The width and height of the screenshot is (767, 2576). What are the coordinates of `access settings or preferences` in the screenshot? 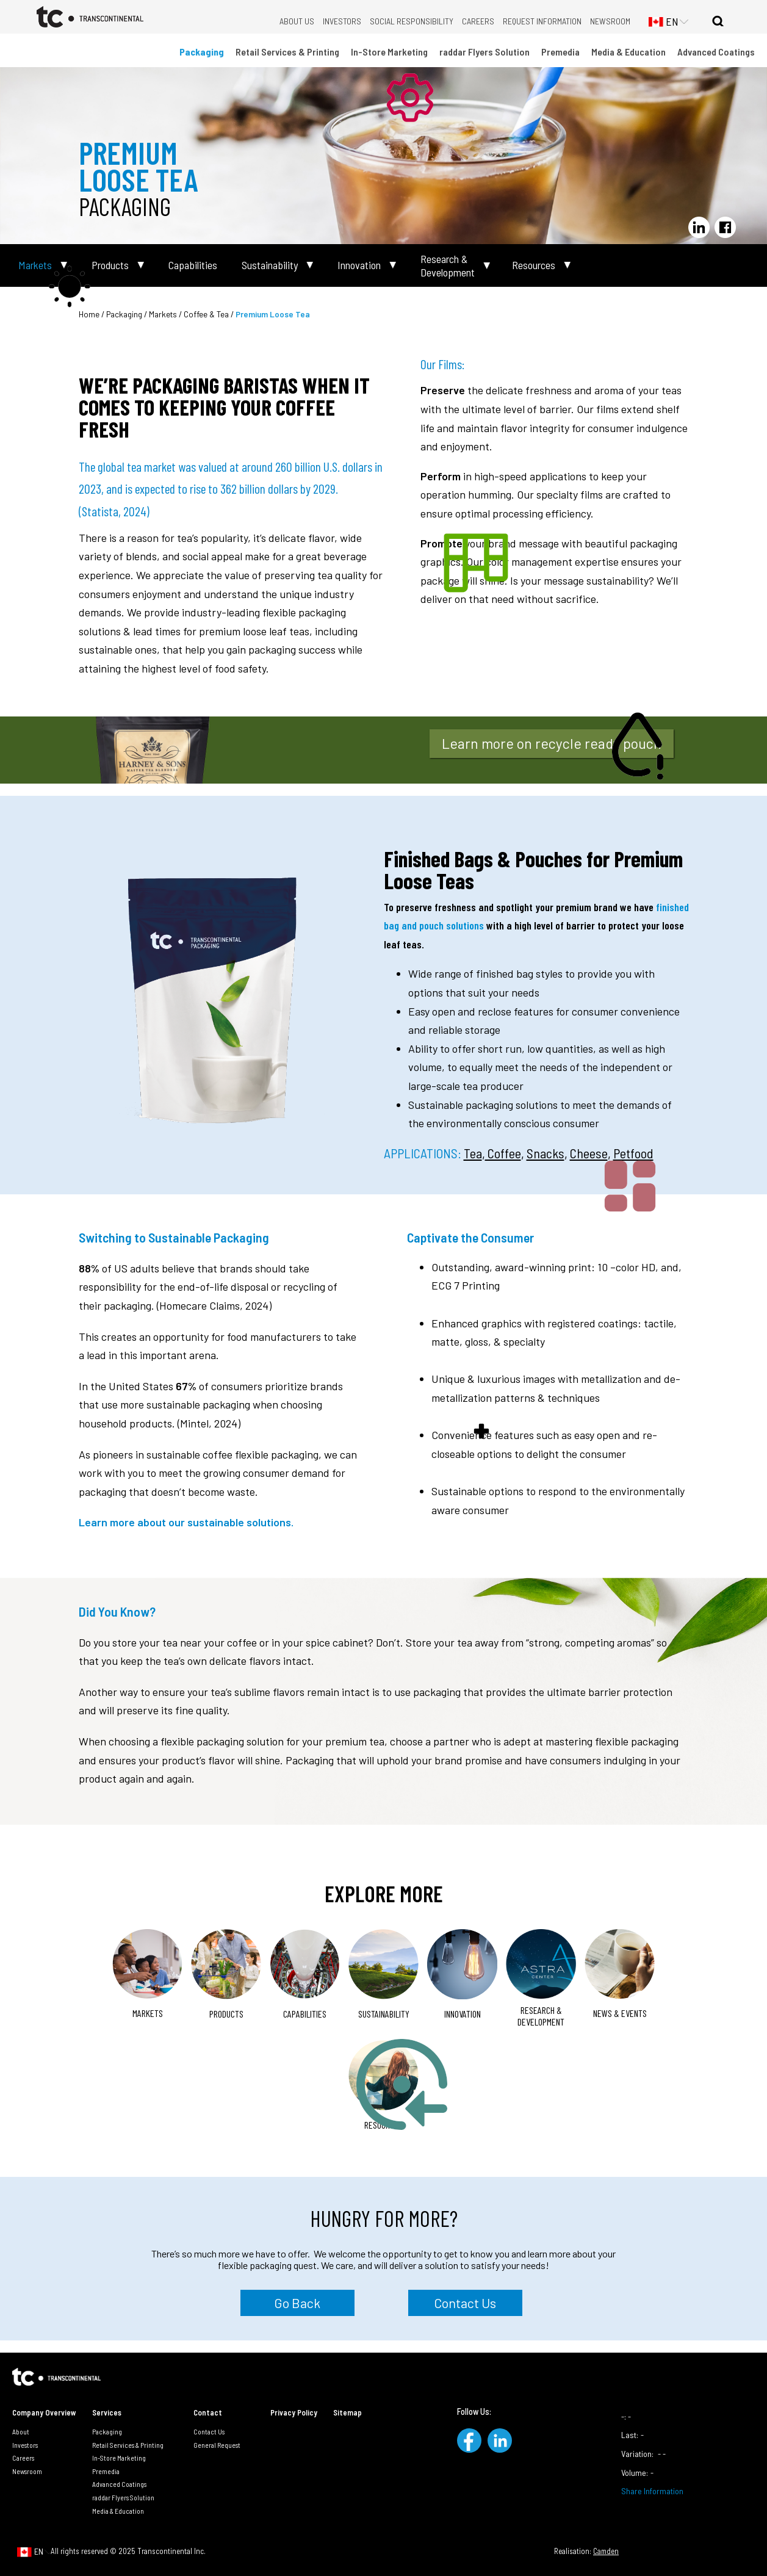 It's located at (410, 98).